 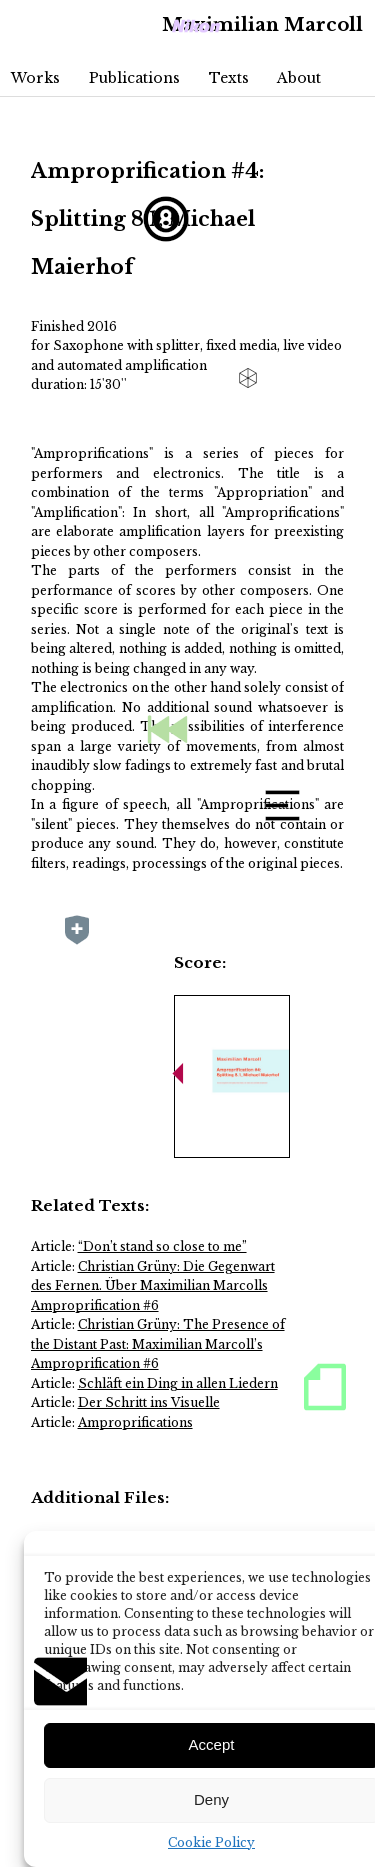 I want to click on go back to the previous screen, so click(x=179, y=1073).